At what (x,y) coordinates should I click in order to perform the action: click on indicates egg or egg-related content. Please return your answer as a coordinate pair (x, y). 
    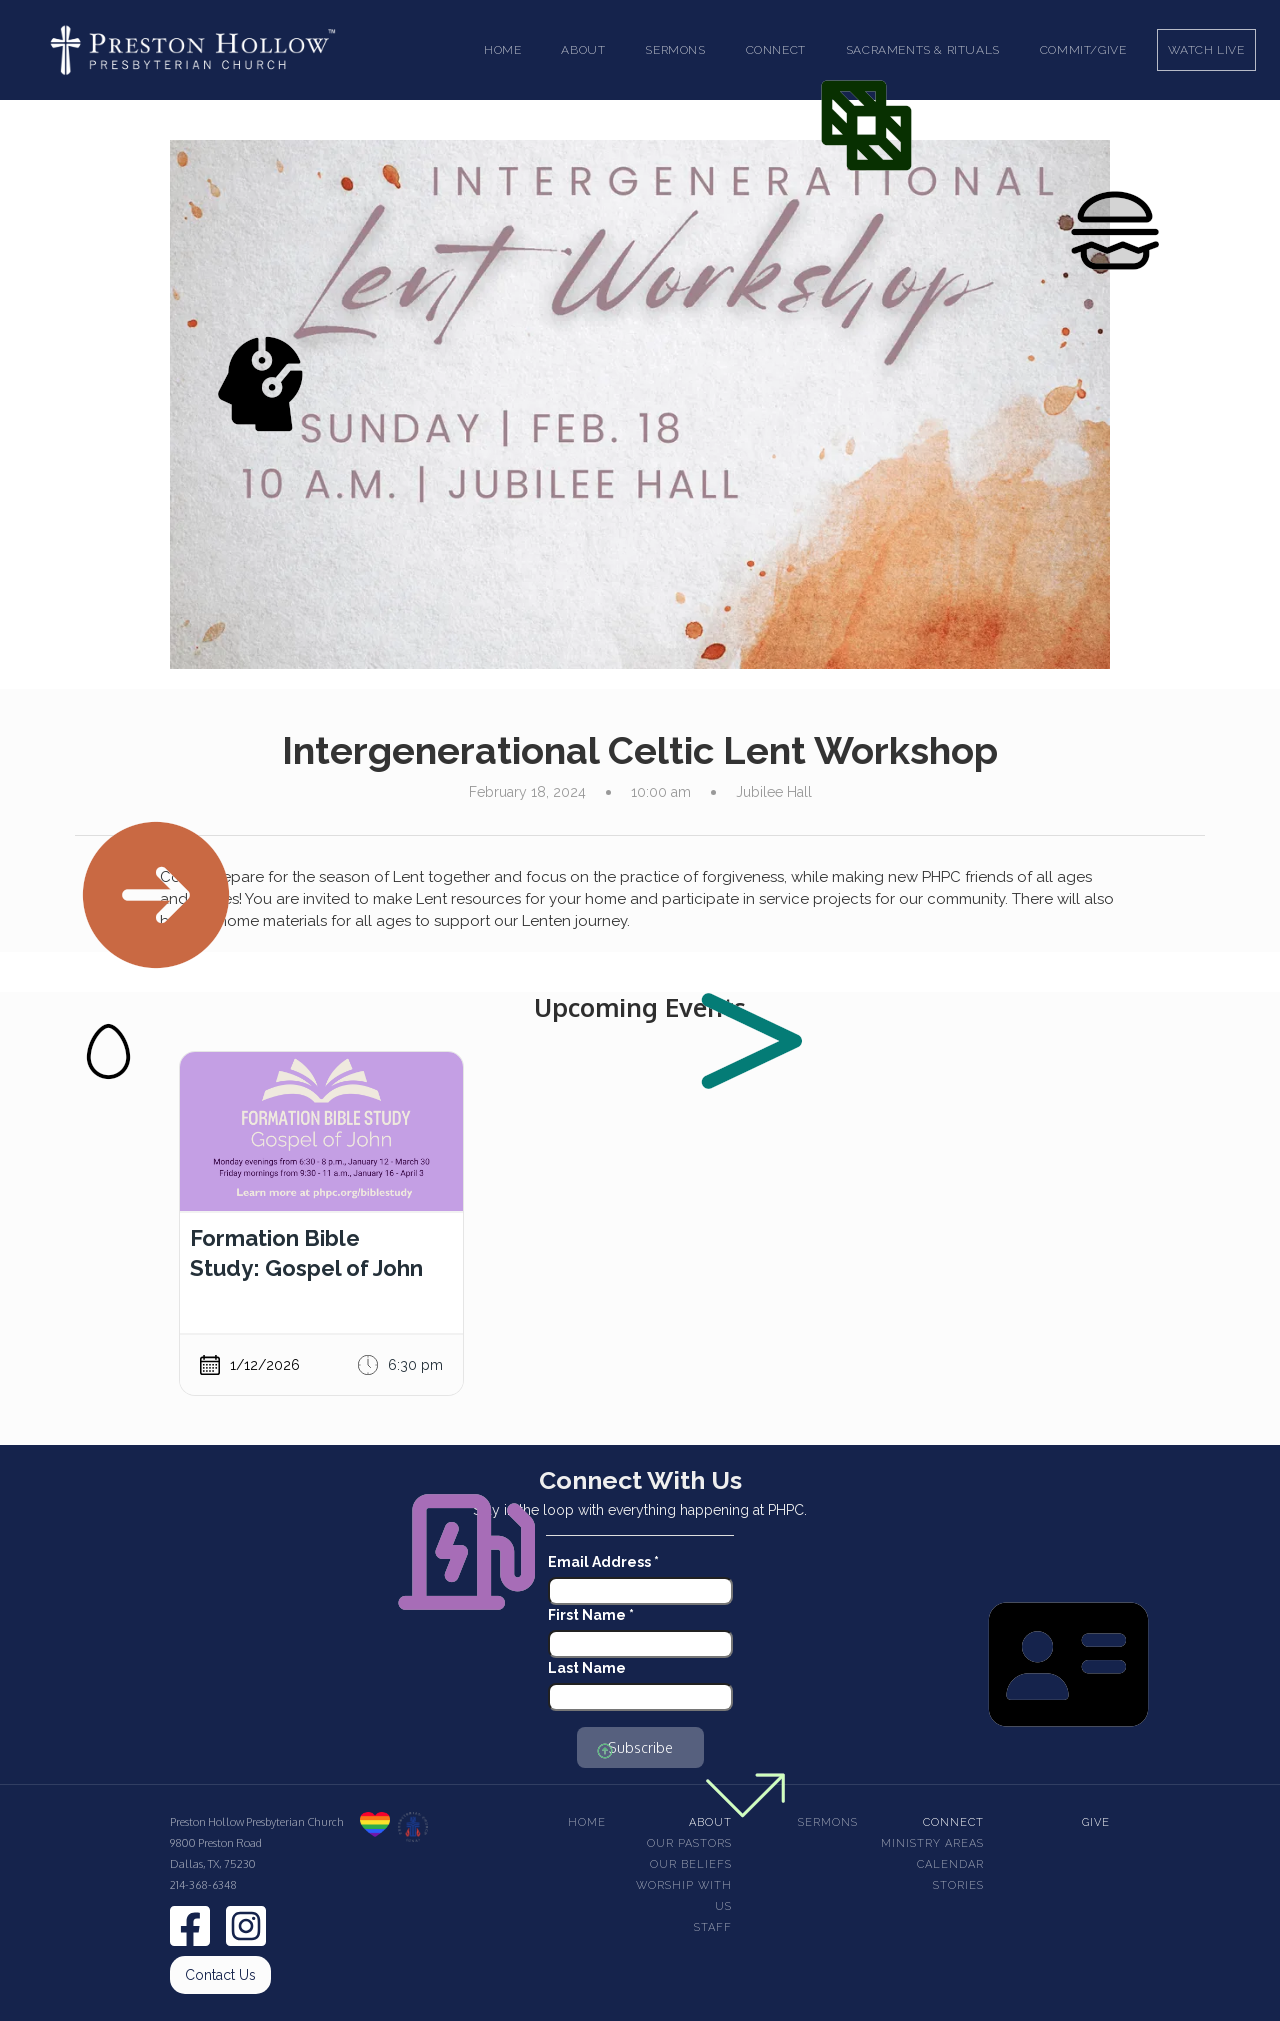
    Looking at the image, I should click on (108, 1051).